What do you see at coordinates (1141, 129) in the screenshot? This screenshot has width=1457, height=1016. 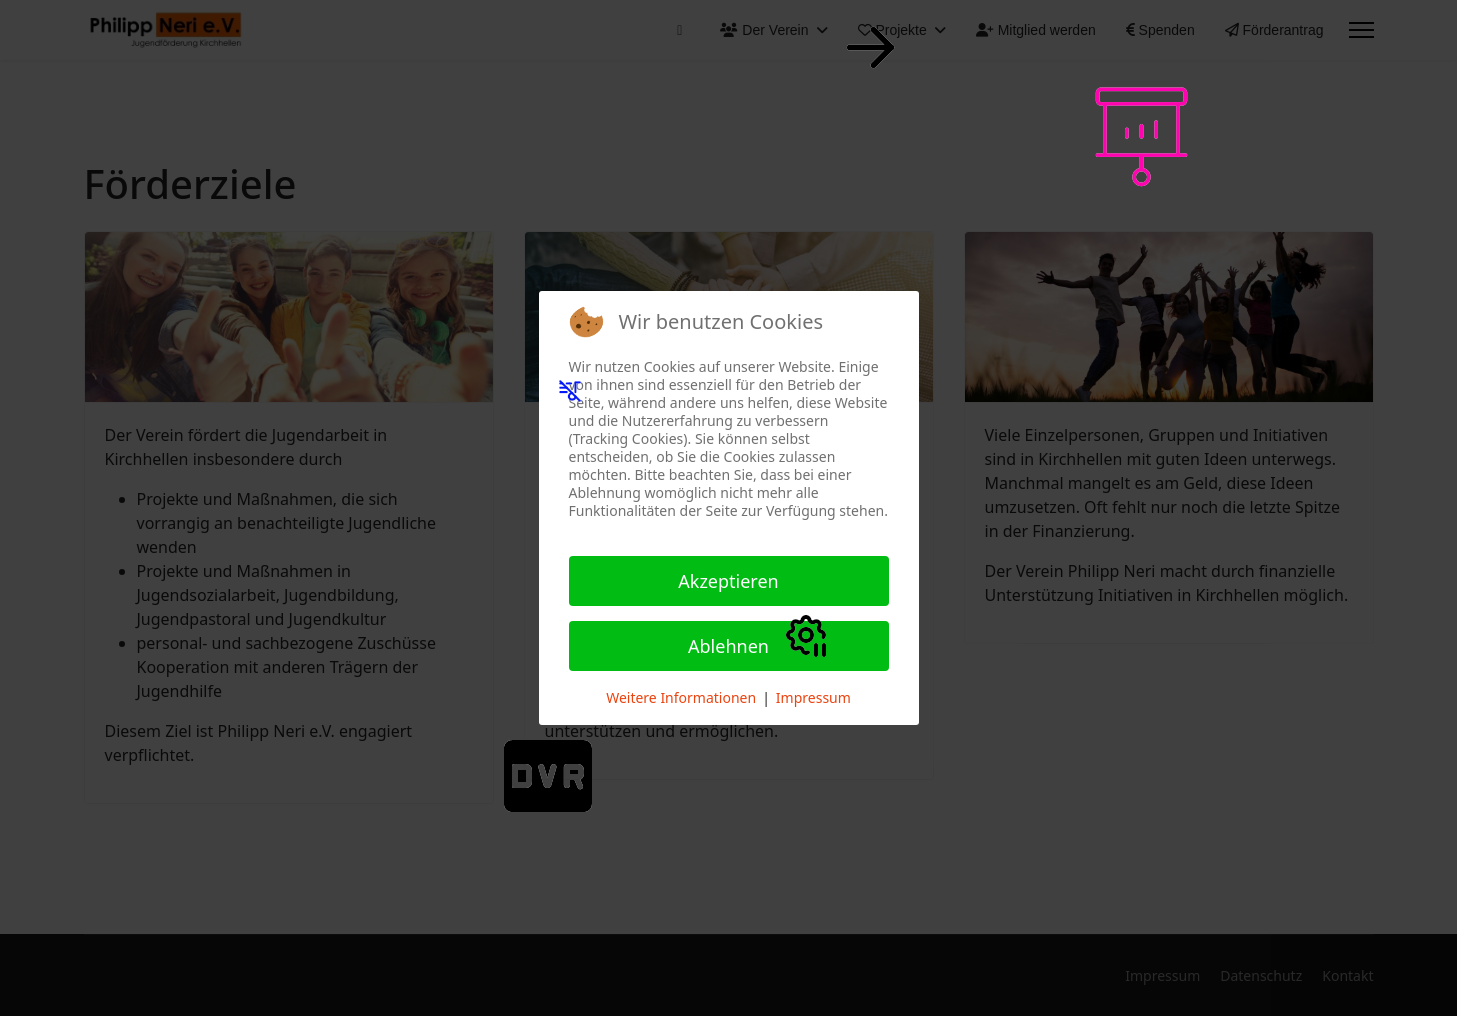 I see `view presentation with data charts` at bounding box center [1141, 129].